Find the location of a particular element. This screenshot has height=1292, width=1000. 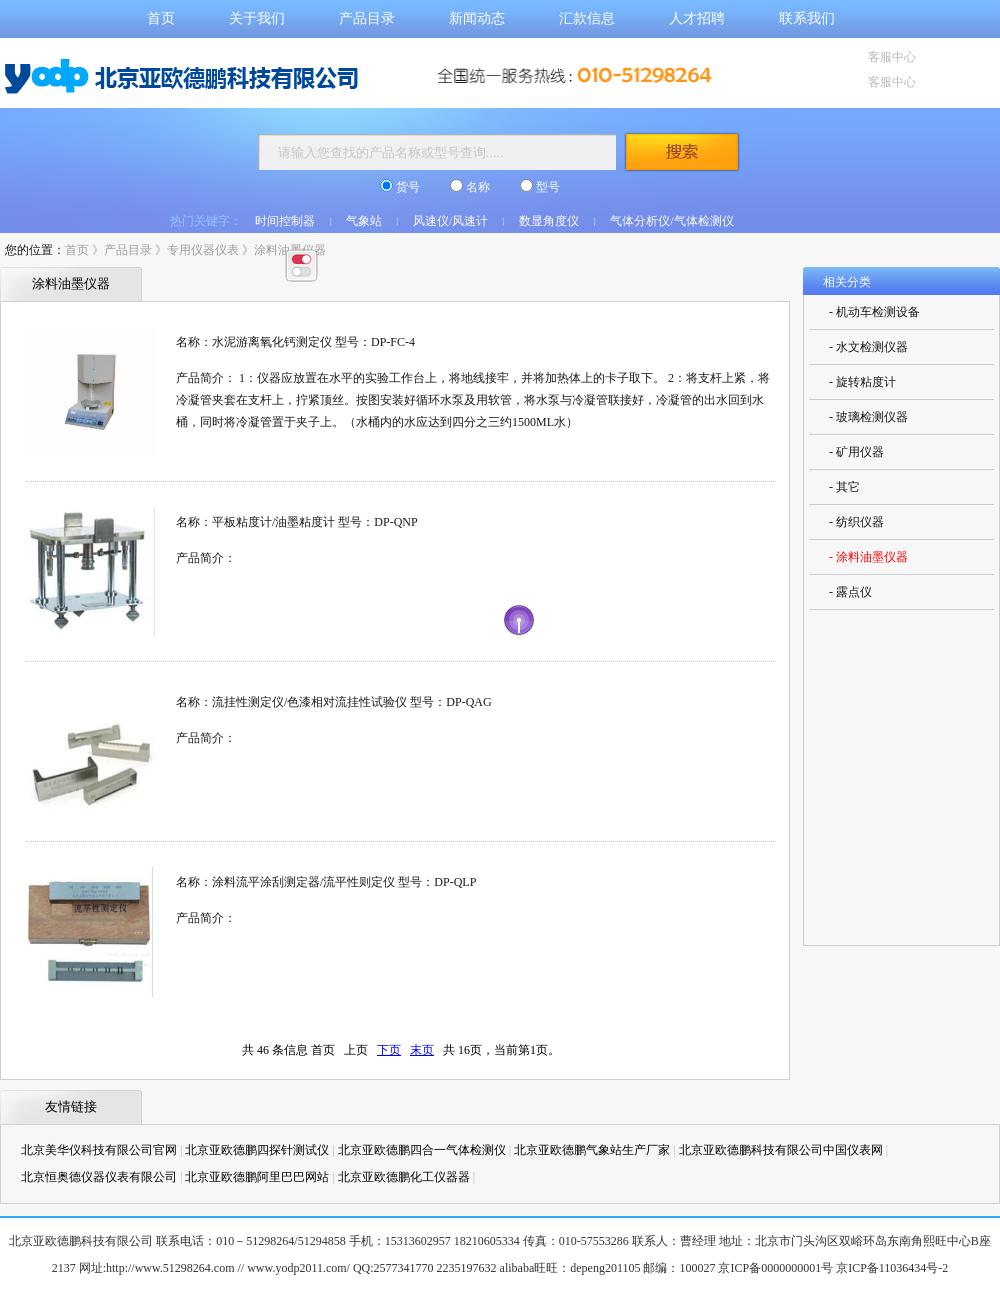

open the podcasts app is located at coordinates (519, 620).